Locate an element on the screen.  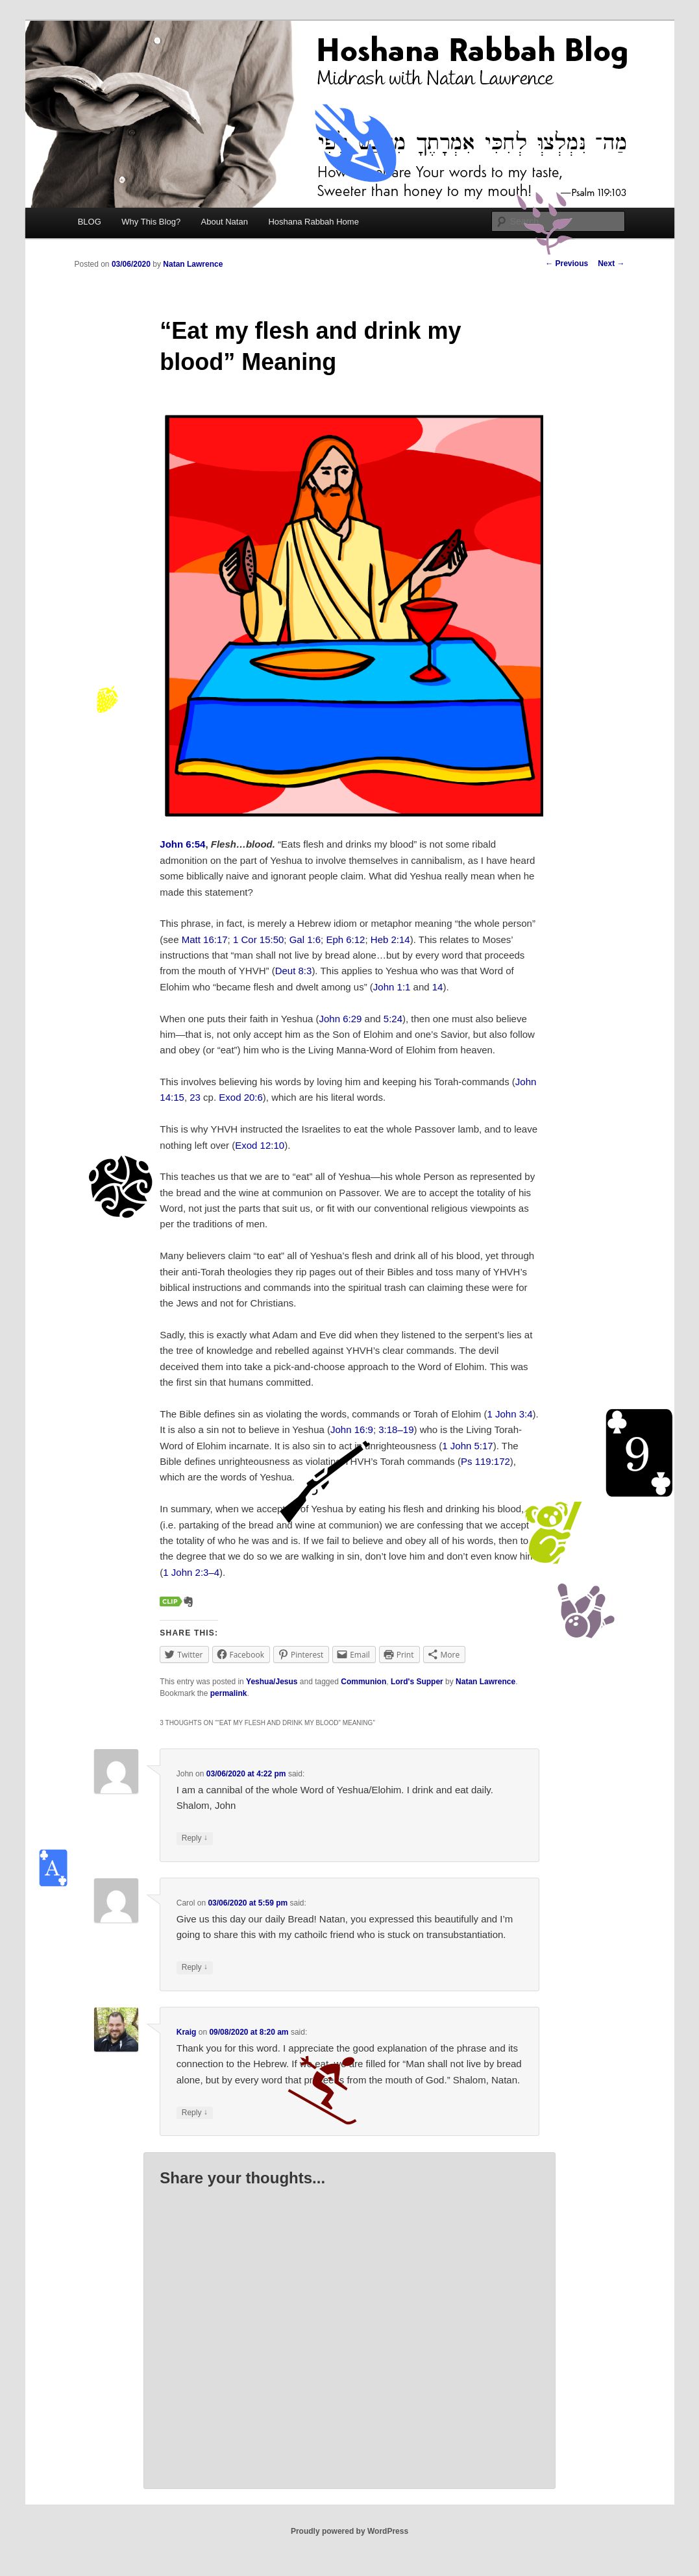
nine of clubs playing card is located at coordinates (639, 1453).